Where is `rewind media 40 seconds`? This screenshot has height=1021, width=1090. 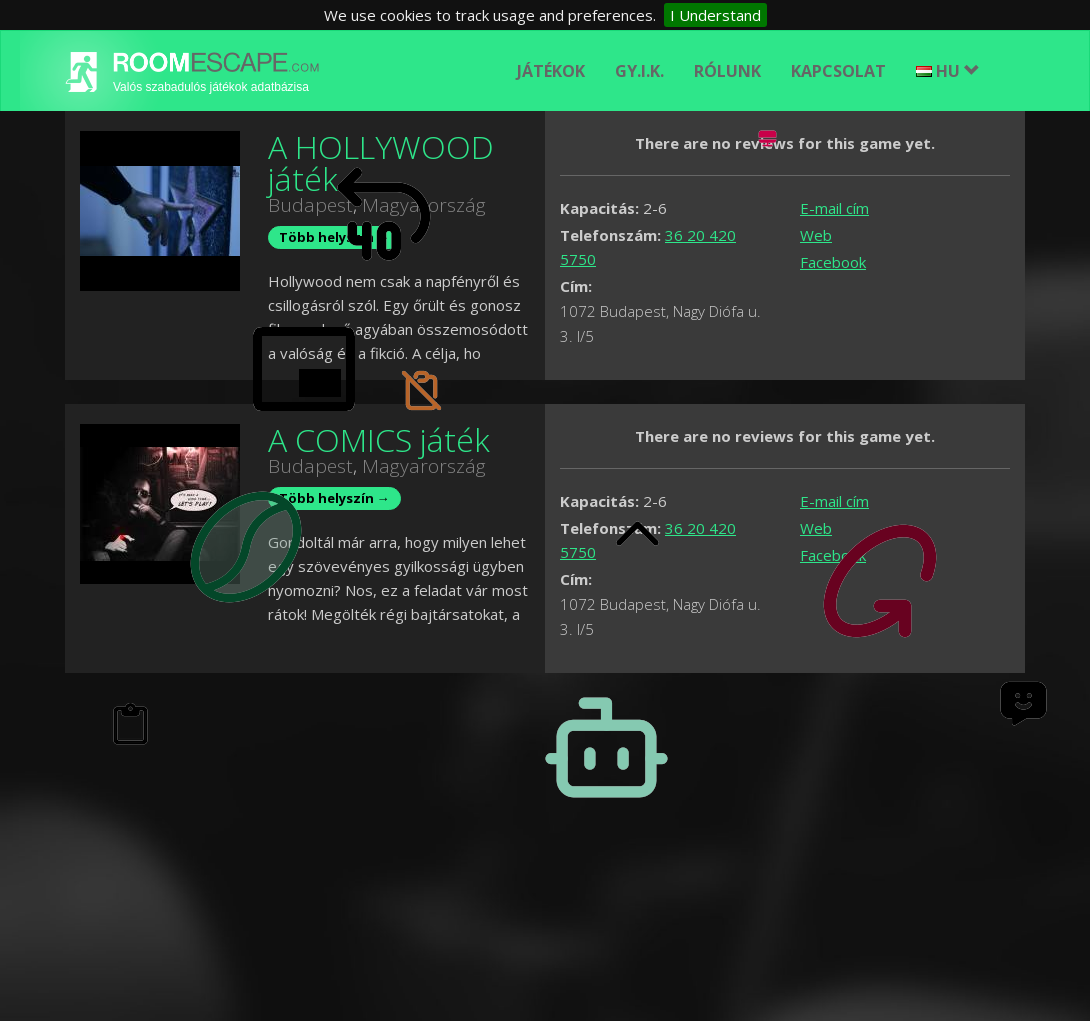
rewind media 40 seconds is located at coordinates (381, 216).